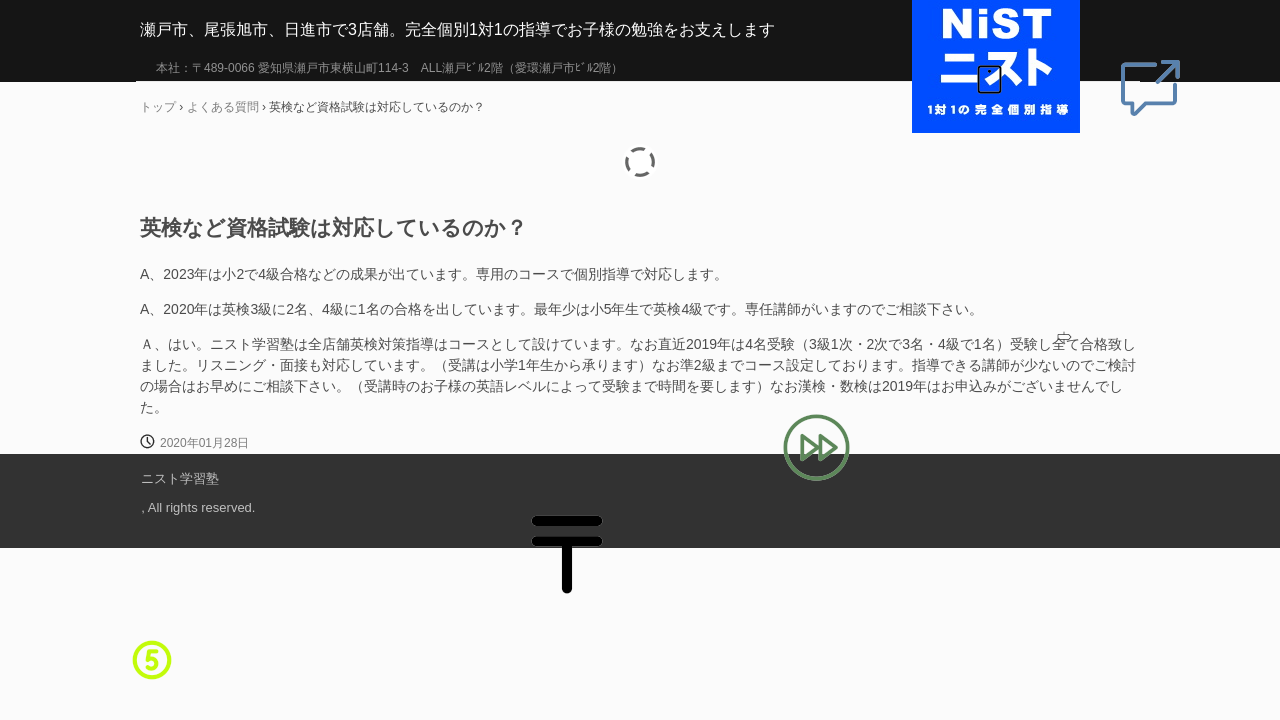  What do you see at coordinates (816, 447) in the screenshot?
I see `skip forward in media playback` at bounding box center [816, 447].